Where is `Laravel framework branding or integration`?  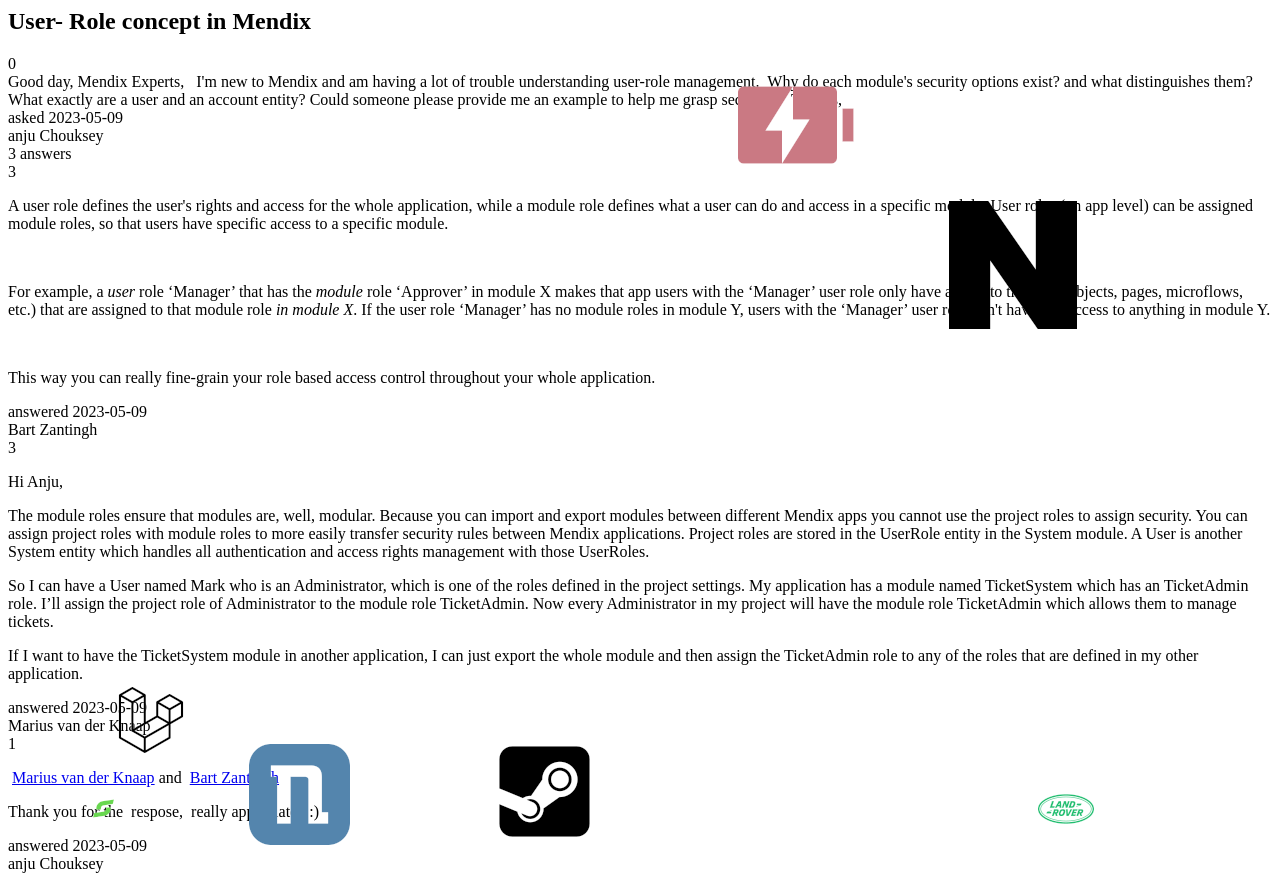 Laravel framework branding or integration is located at coordinates (151, 720).